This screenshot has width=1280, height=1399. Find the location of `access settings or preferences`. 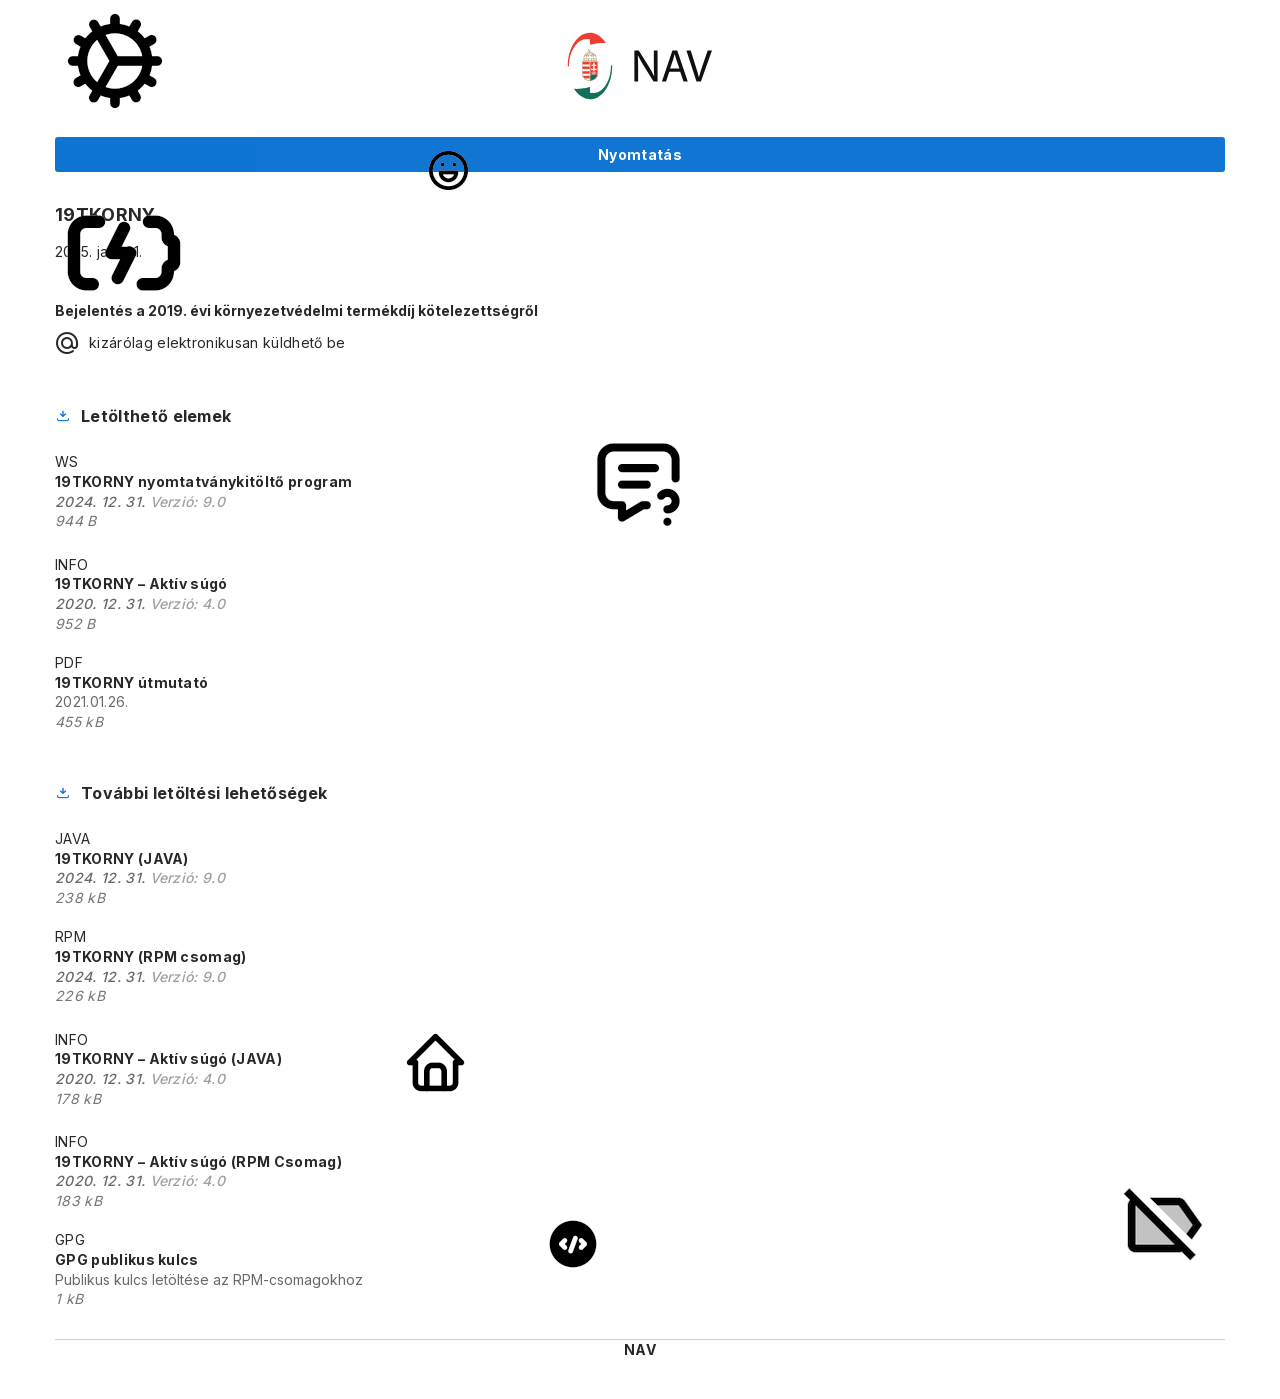

access settings or preferences is located at coordinates (115, 61).